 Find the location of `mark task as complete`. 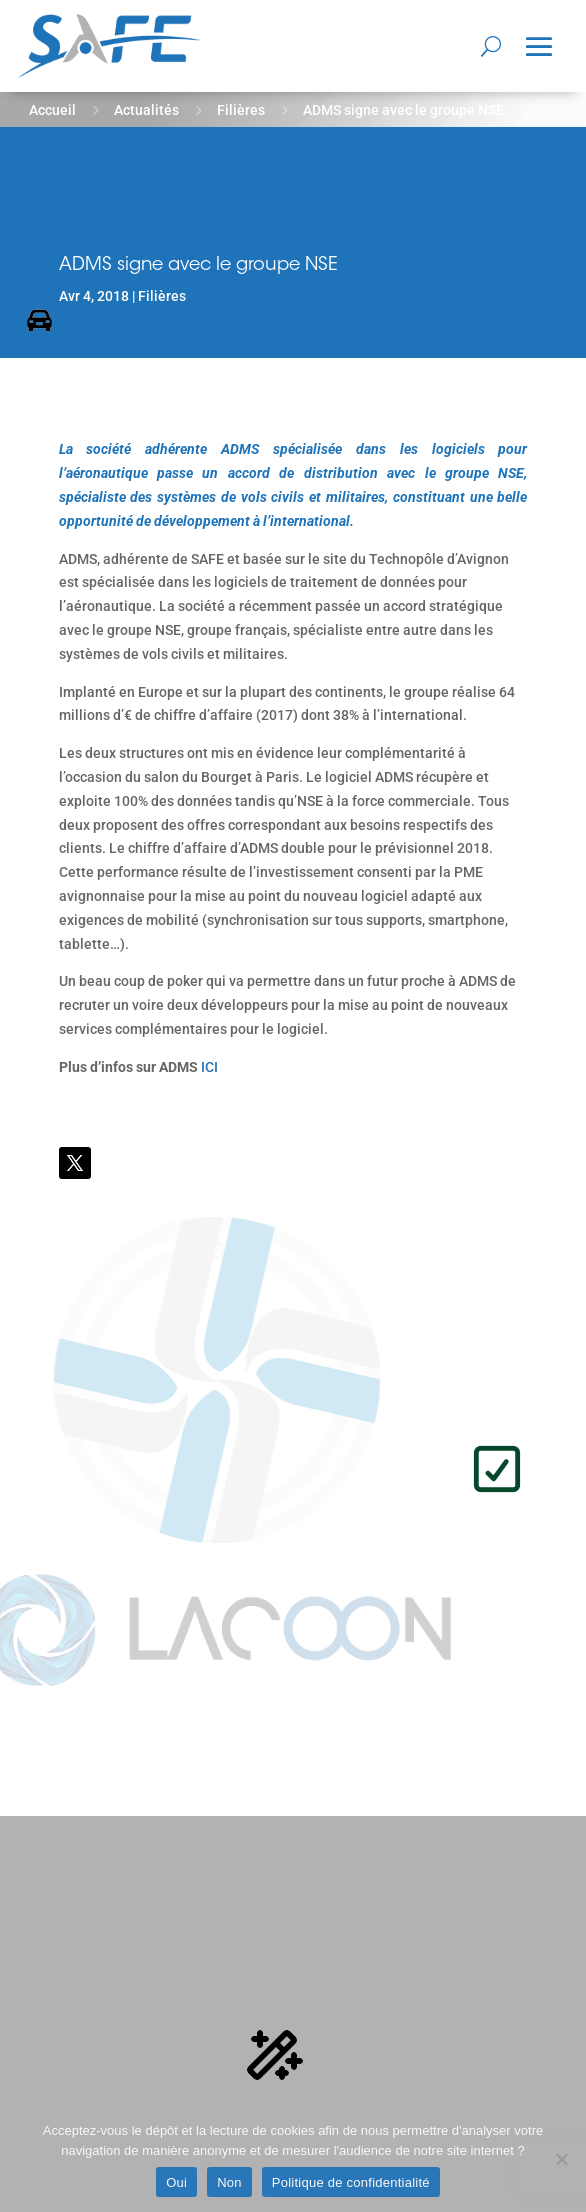

mark task as complete is located at coordinates (497, 1469).